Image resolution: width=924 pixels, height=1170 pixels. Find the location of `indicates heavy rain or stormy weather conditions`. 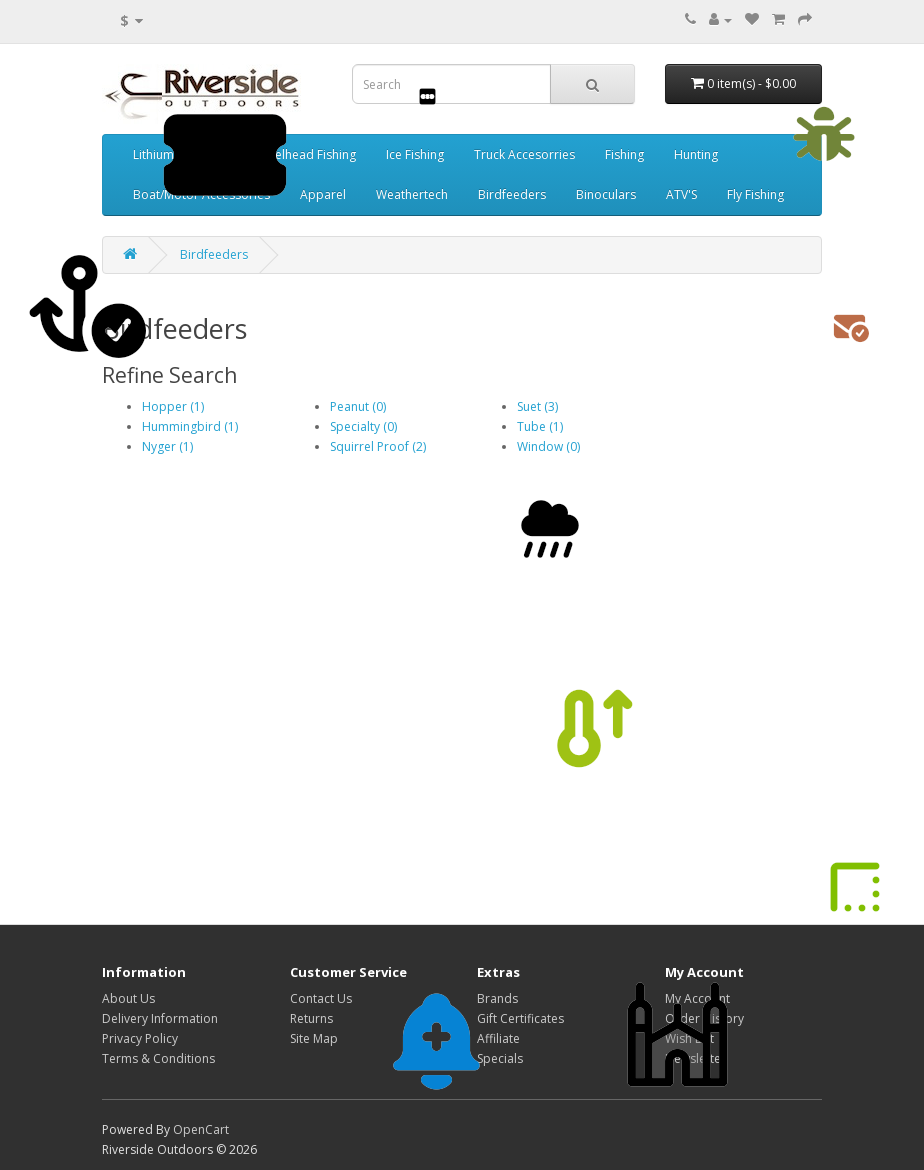

indicates heavy rain or stormy weather conditions is located at coordinates (550, 529).